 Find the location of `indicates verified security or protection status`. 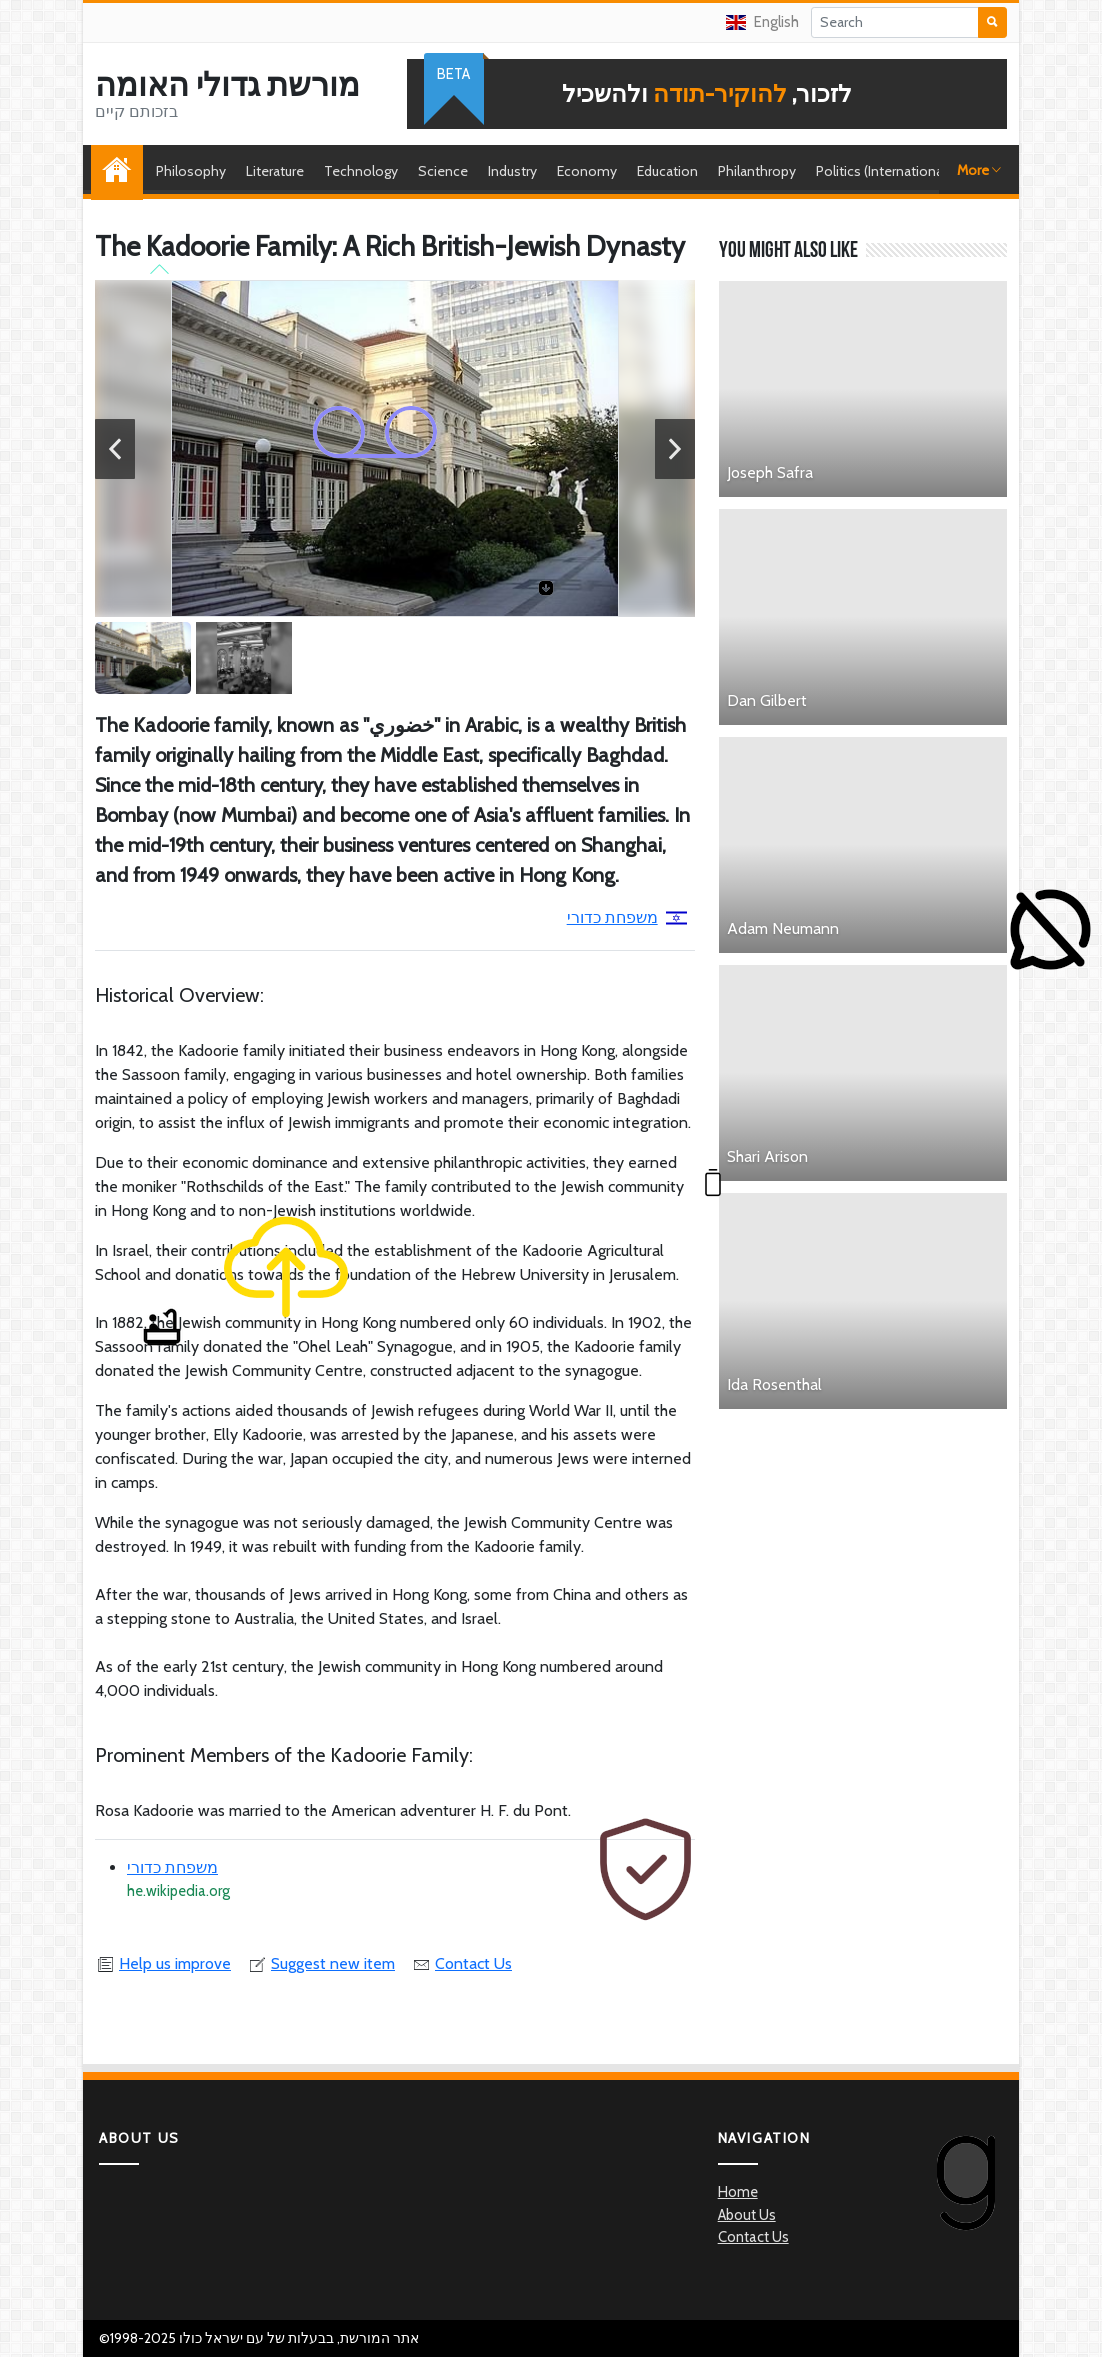

indicates verified security or protection status is located at coordinates (645, 1870).